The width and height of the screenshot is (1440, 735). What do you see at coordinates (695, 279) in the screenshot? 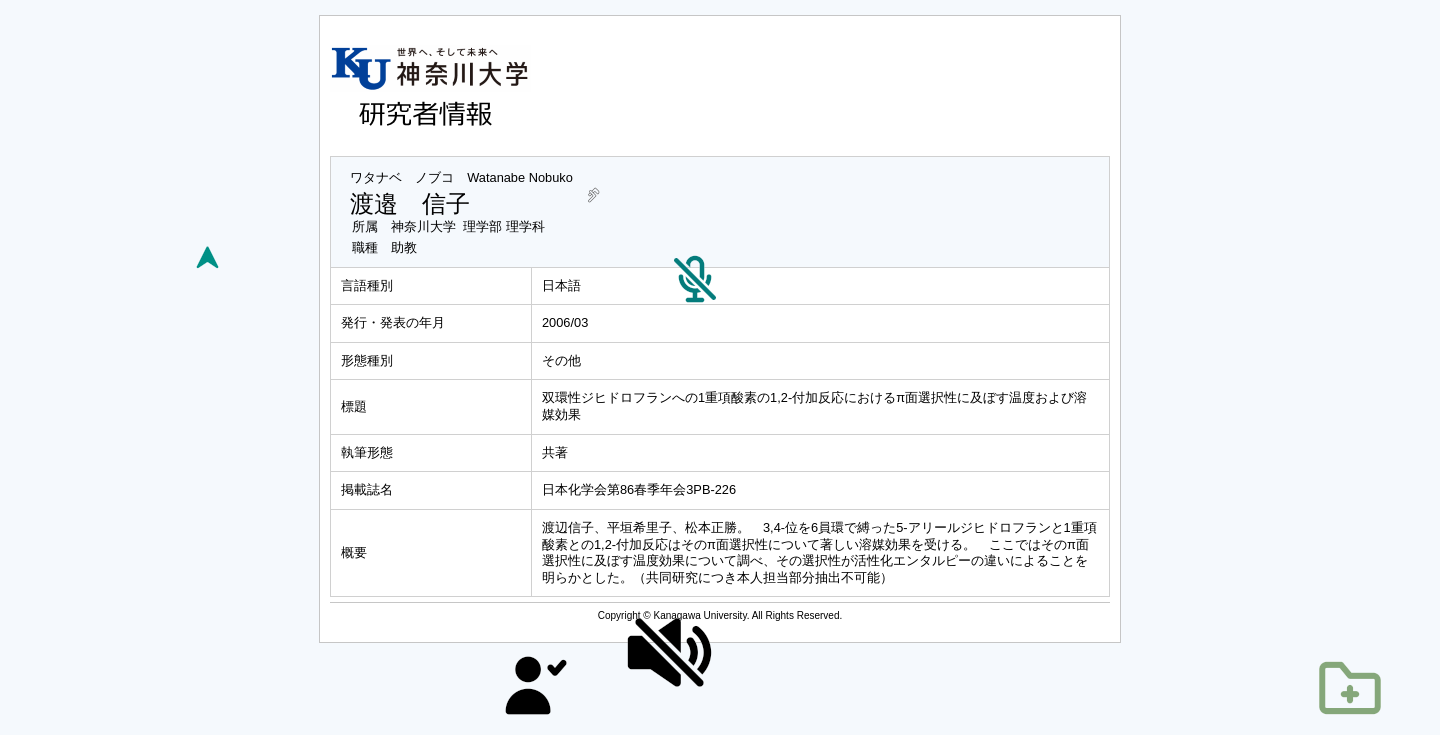
I see `mute your microphone` at bounding box center [695, 279].